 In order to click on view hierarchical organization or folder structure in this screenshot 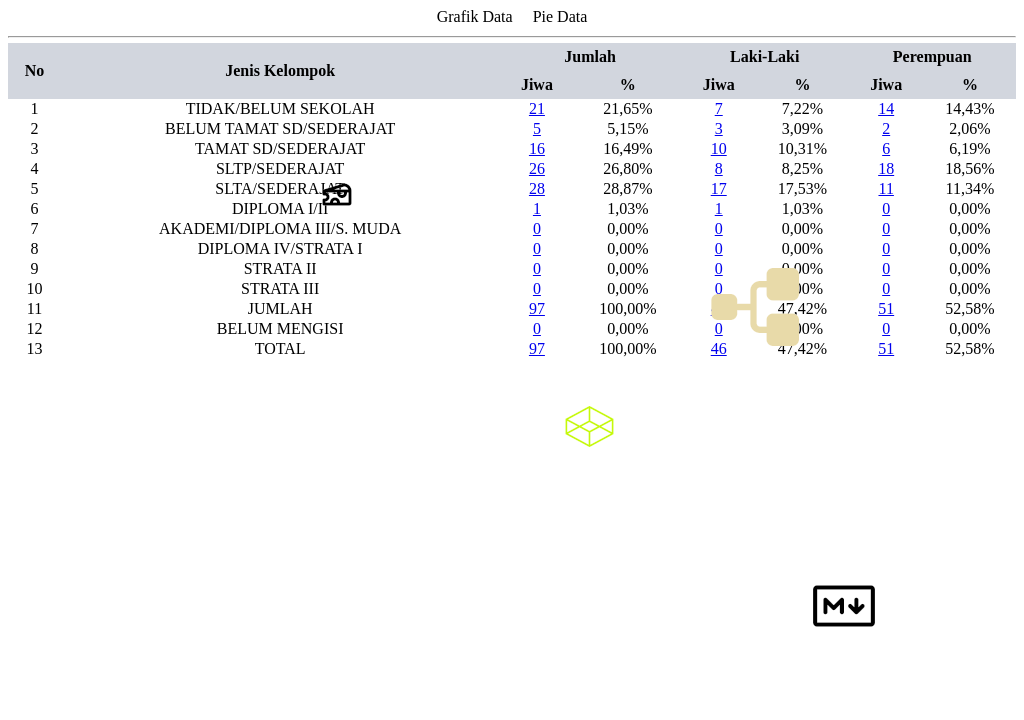, I will do `click(760, 307)`.